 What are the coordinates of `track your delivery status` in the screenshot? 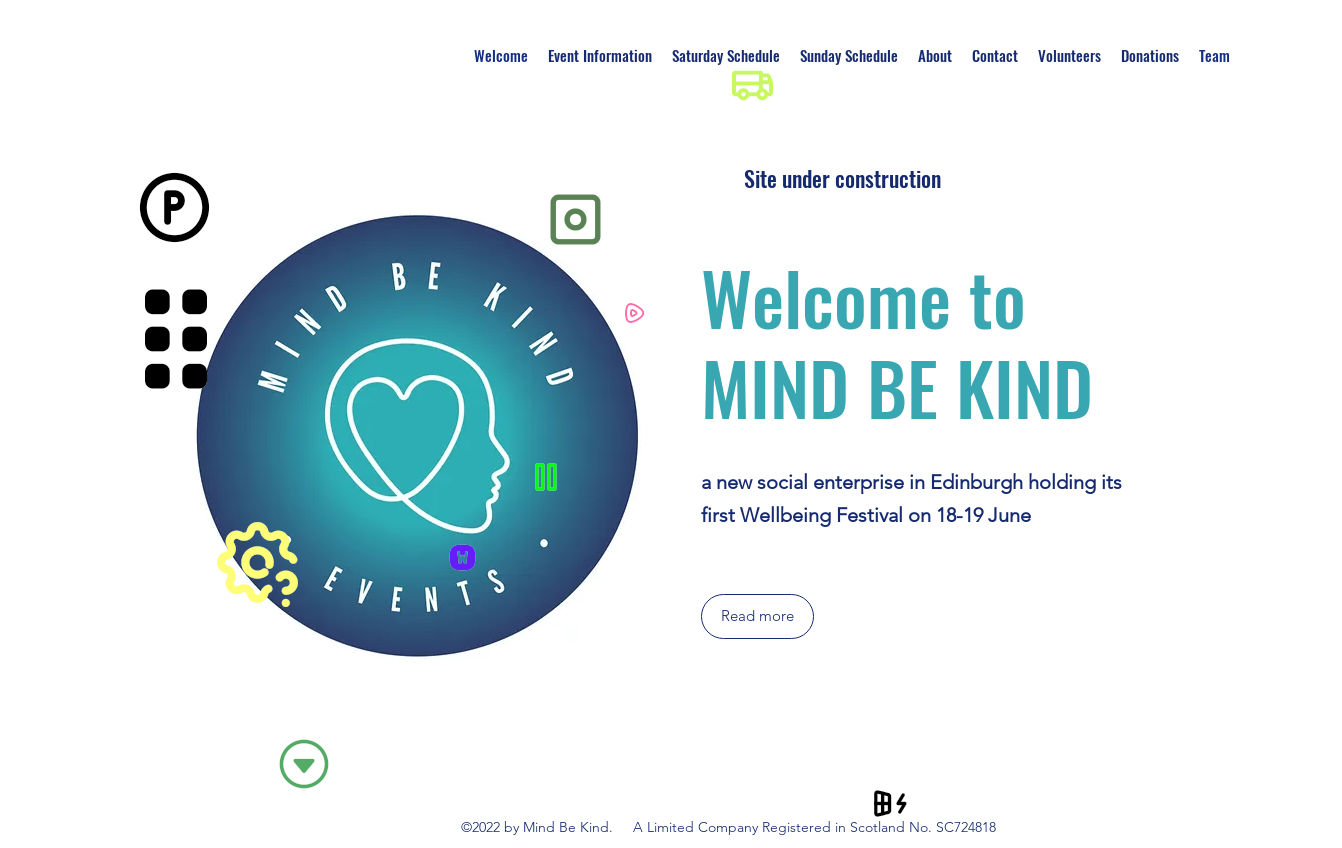 It's located at (751, 83).